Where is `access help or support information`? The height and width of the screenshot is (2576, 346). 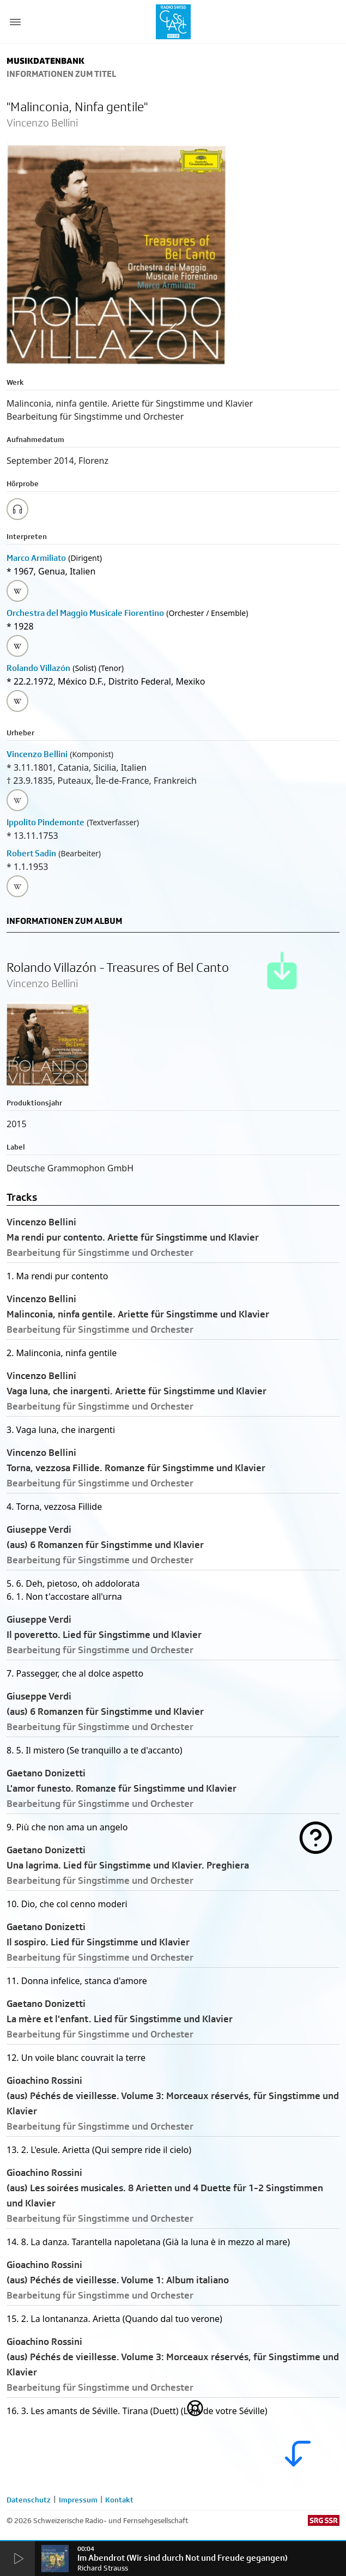
access help or support information is located at coordinates (315, 1837).